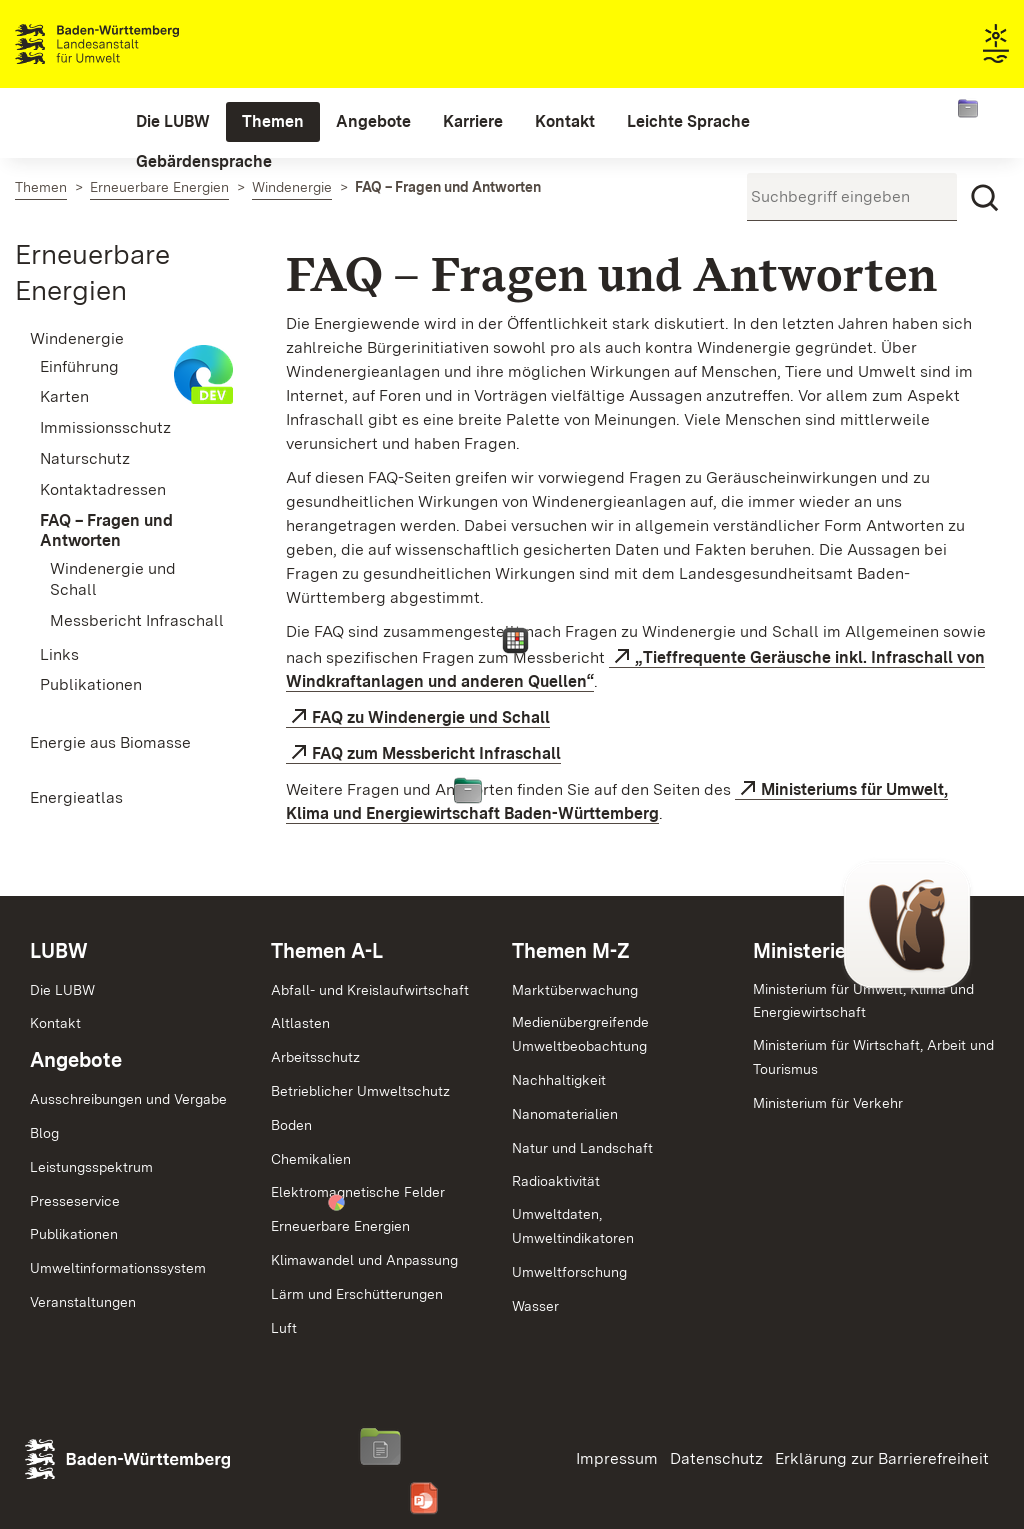  I want to click on open disk usage analyzer app, so click(336, 1202).